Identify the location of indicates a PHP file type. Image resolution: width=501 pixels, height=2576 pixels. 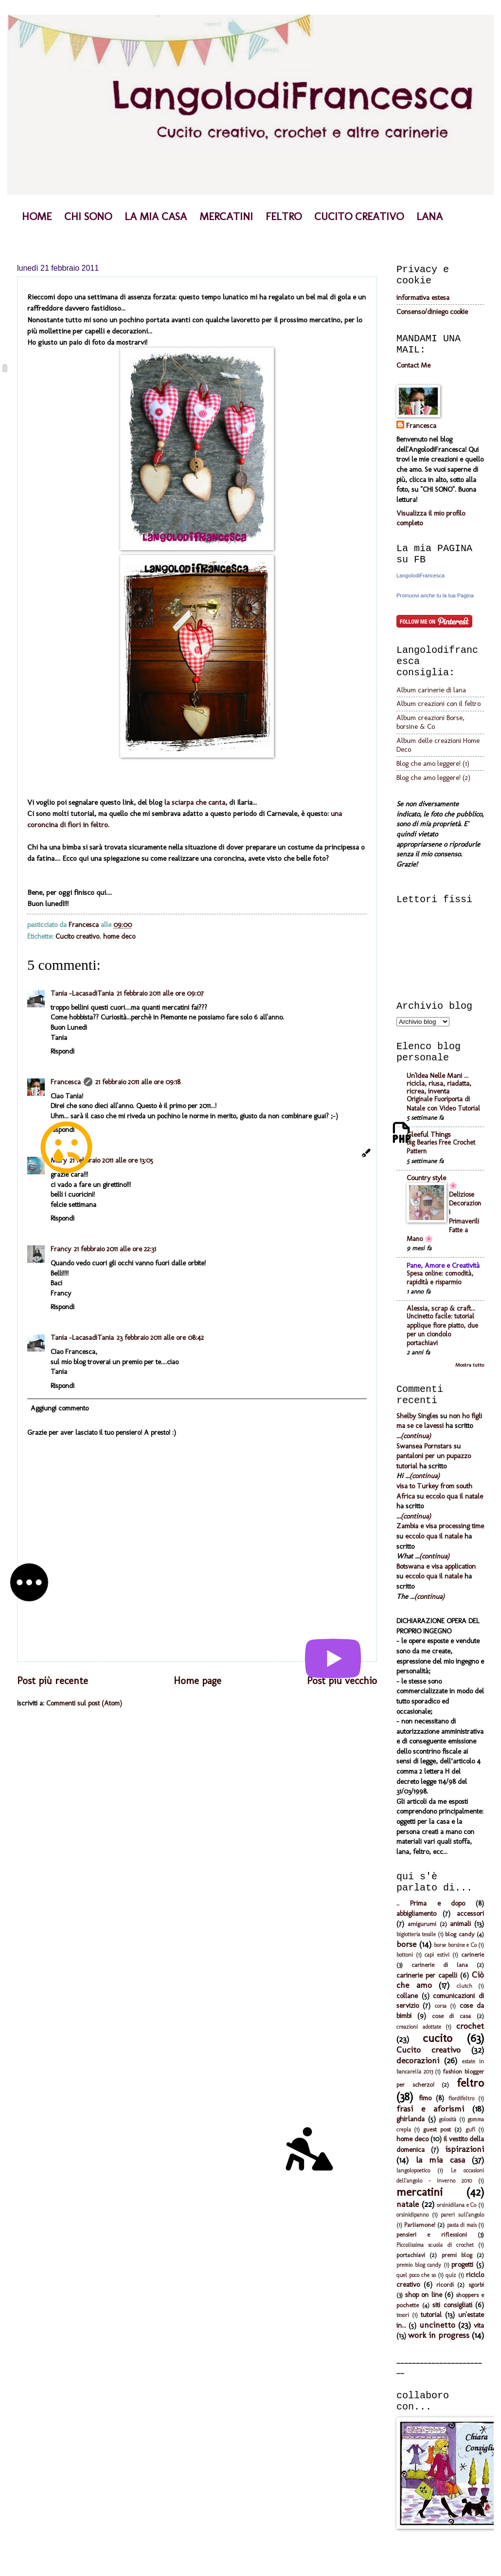
(401, 1132).